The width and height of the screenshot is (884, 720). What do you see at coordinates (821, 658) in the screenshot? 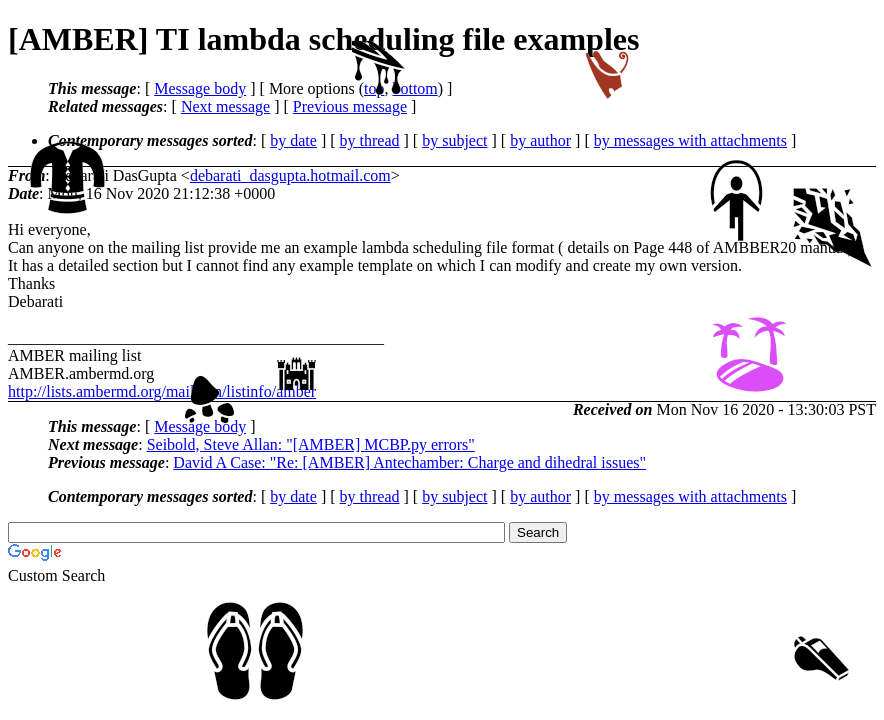
I see `blow the whistle to report a violation` at bounding box center [821, 658].